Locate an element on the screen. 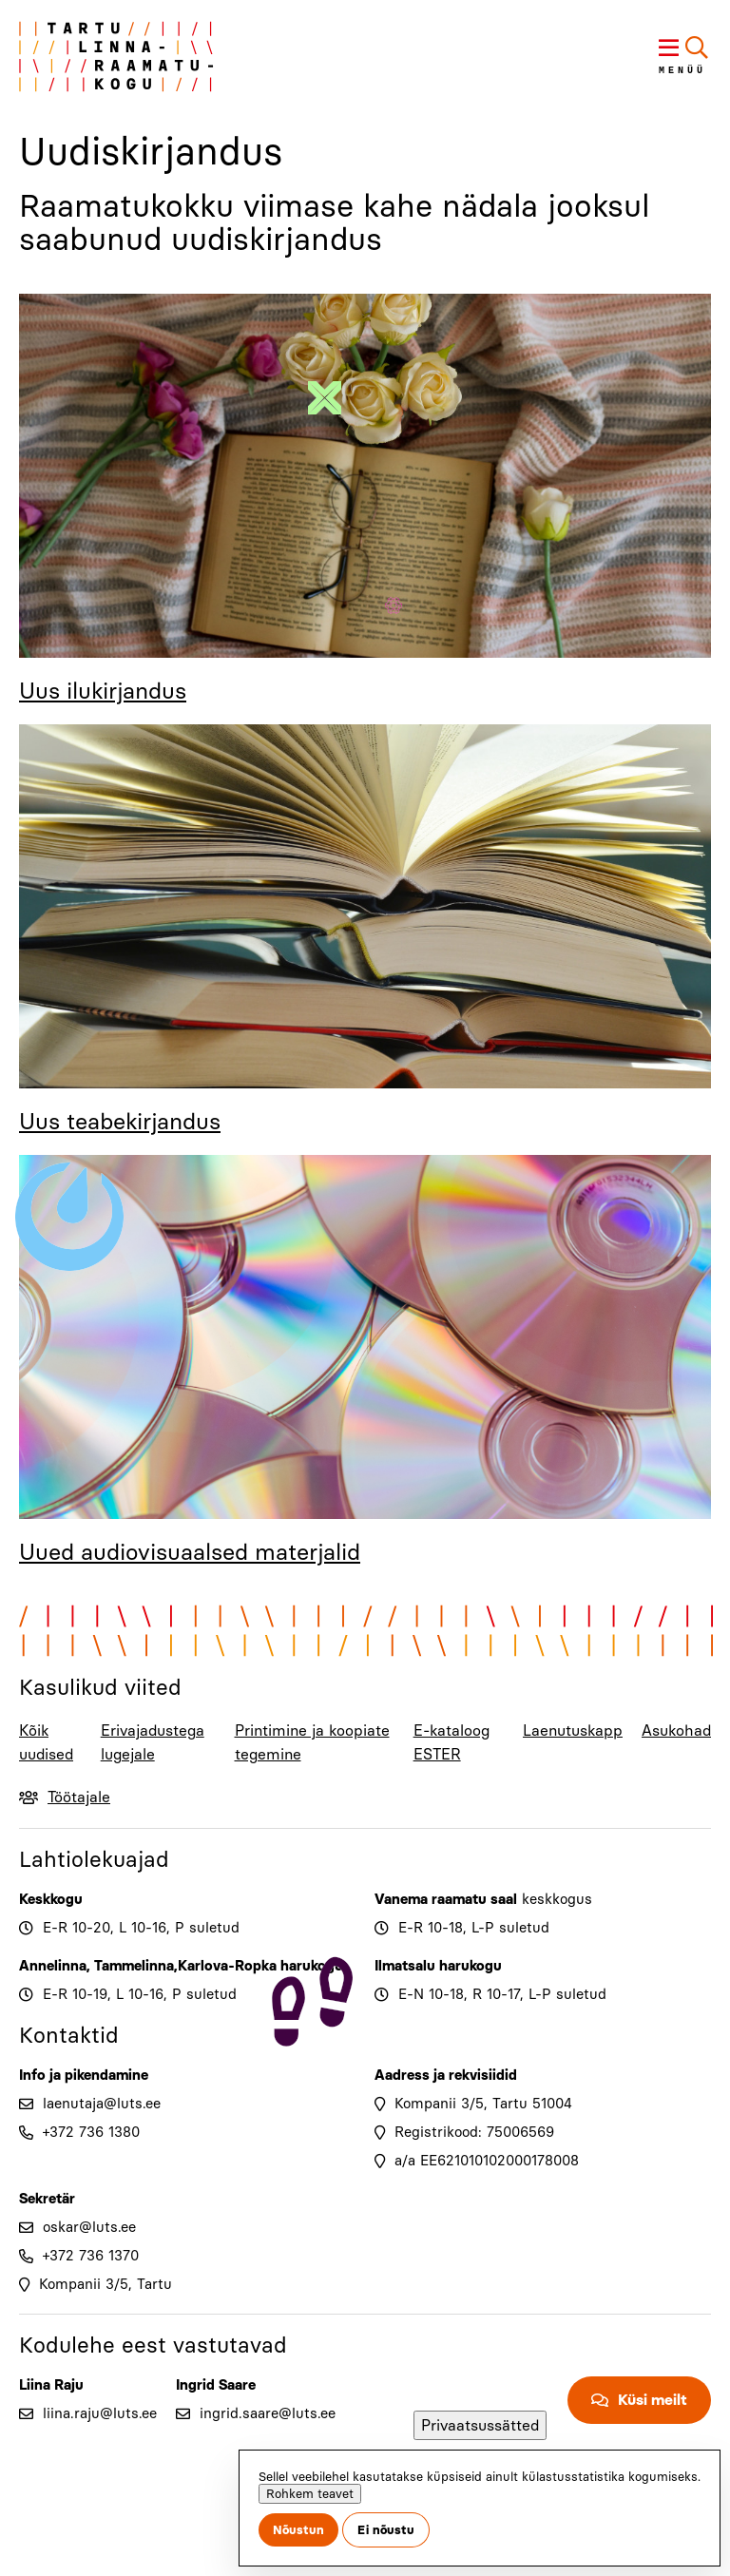 The width and height of the screenshot is (730, 2576). OpenAI Gym logo is located at coordinates (394, 606).